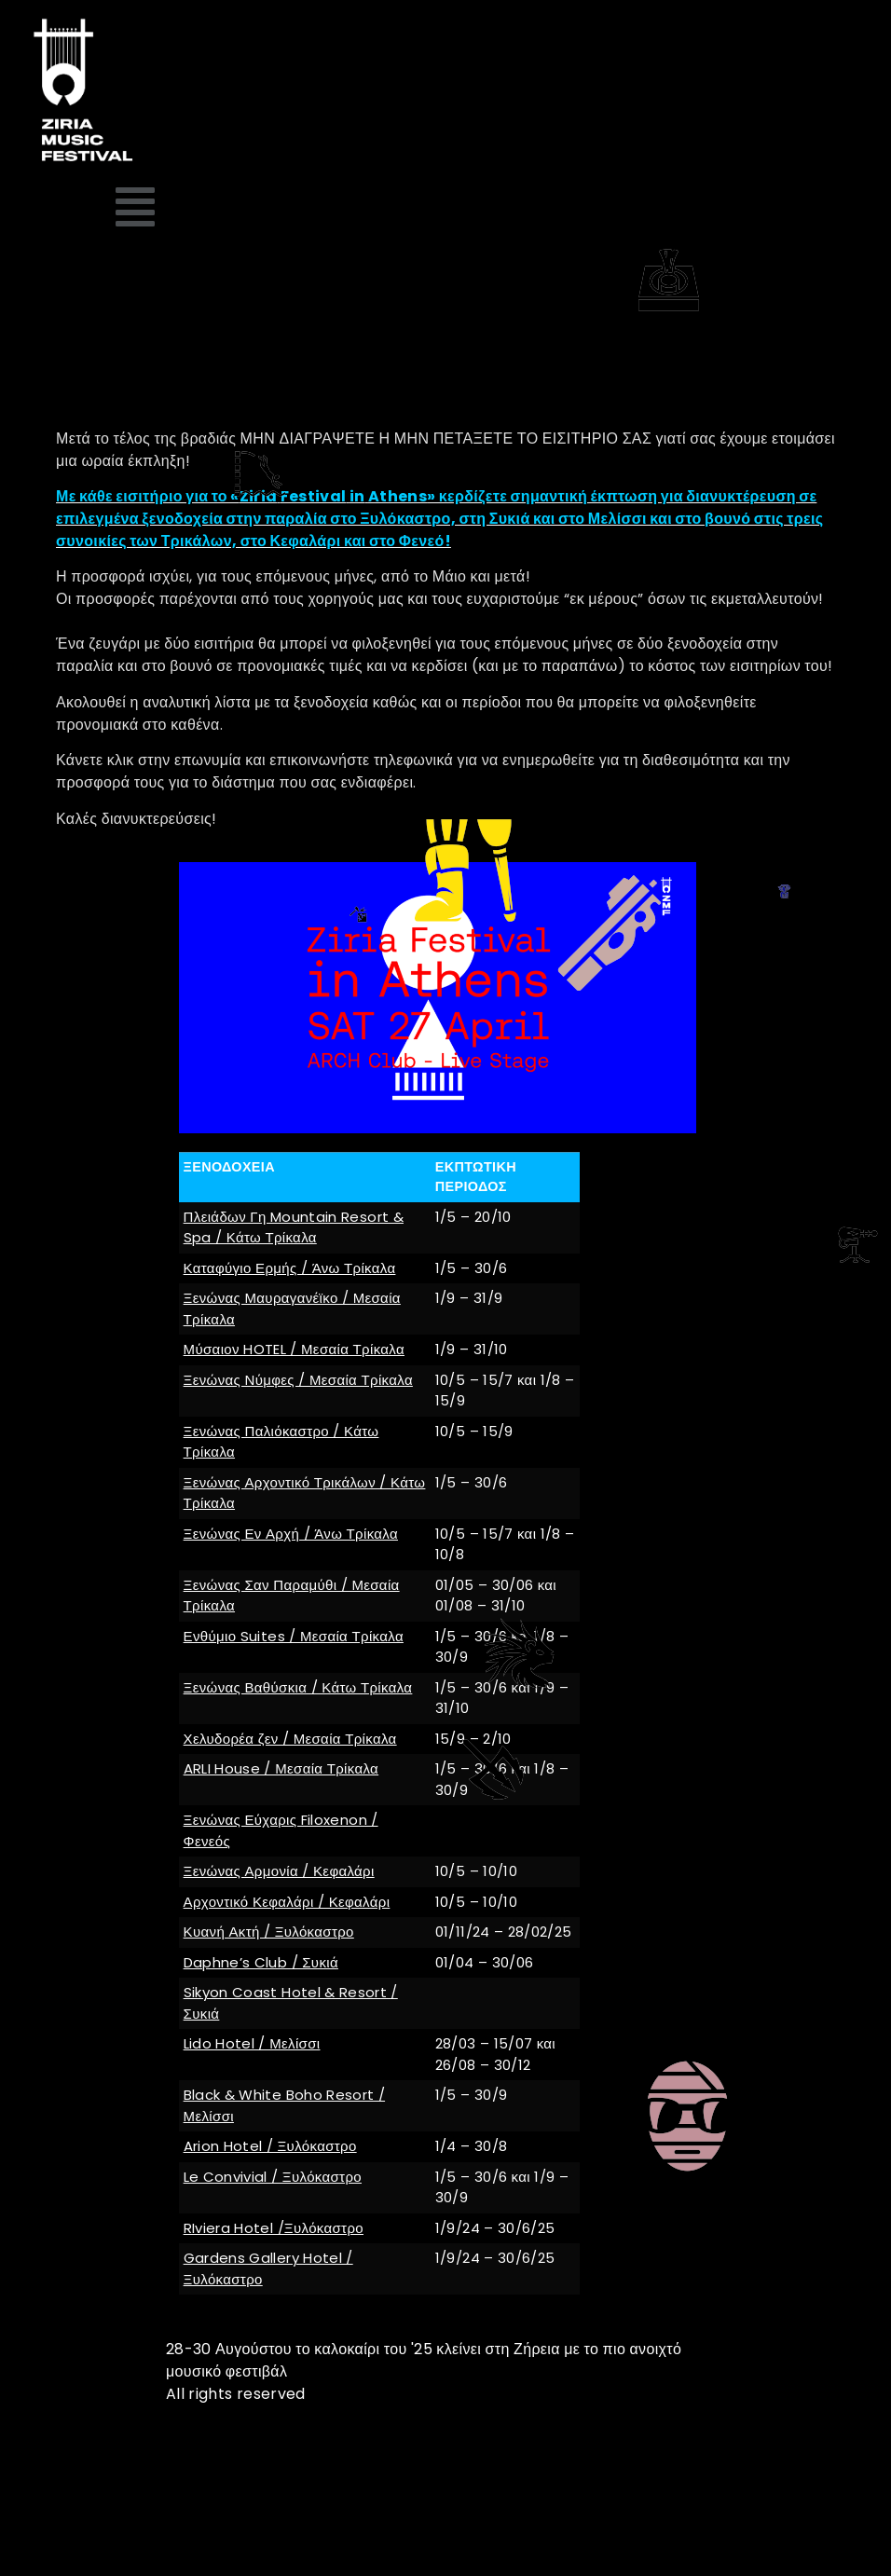 The width and height of the screenshot is (891, 2576). Describe the element at coordinates (493, 1769) in the screenshot. I see `select harpoon or trident weapon` at that location.